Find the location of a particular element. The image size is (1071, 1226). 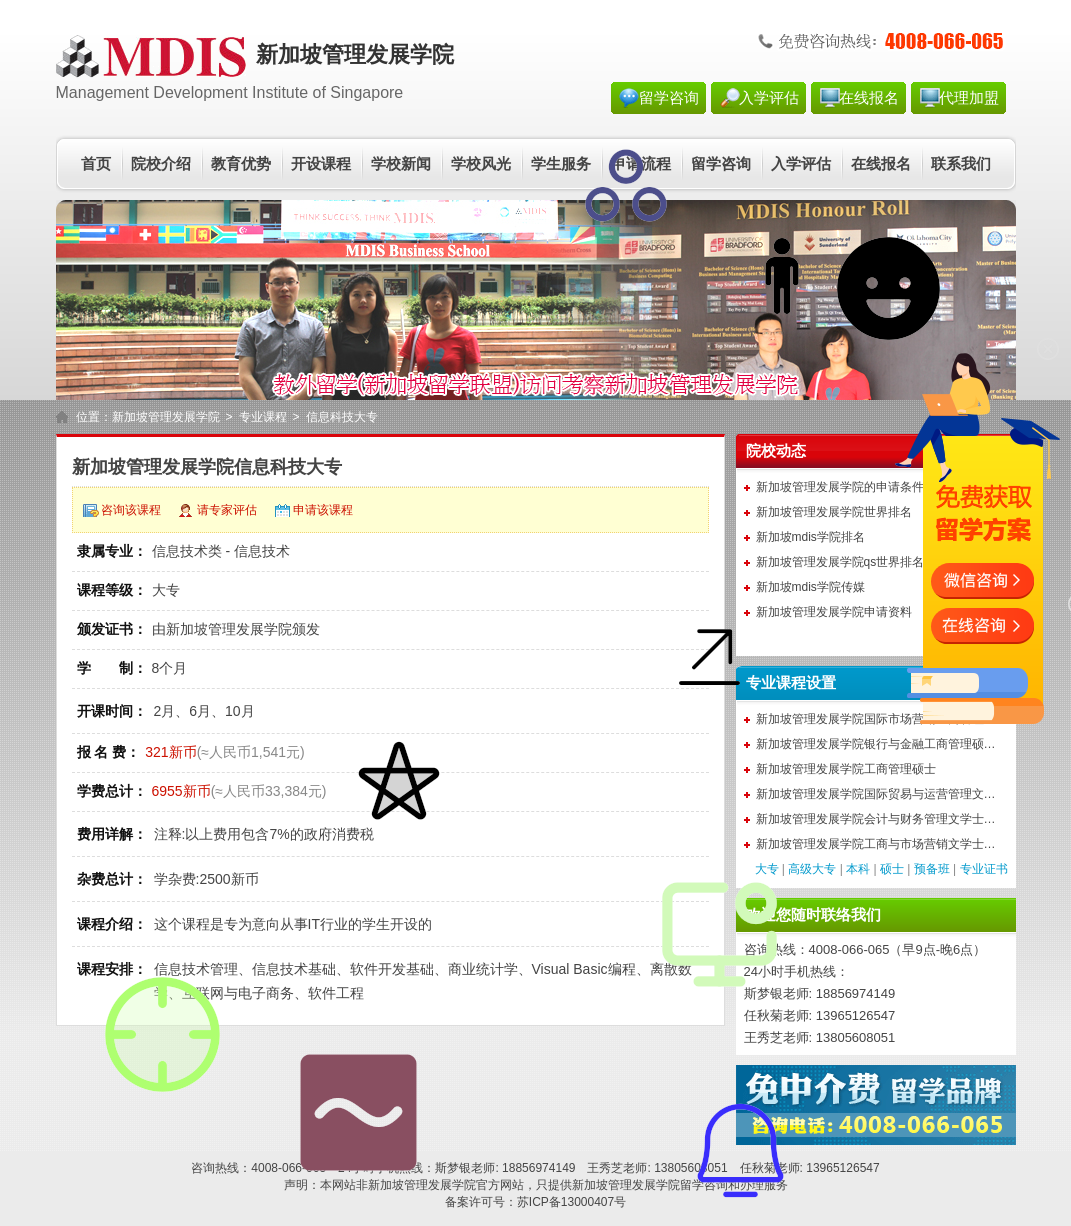

indicates occult or mystical content category is located at coordinates (399, 785).